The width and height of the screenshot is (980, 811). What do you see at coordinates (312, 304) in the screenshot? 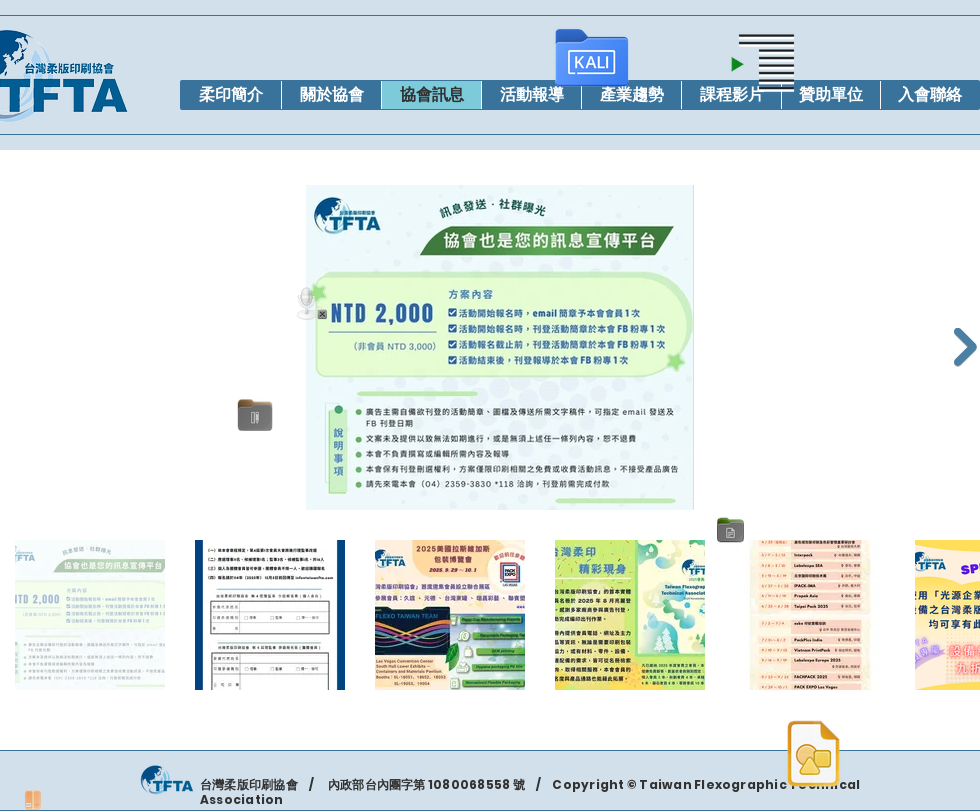
I see `microphone is muted` at bounding box center [312, 304].